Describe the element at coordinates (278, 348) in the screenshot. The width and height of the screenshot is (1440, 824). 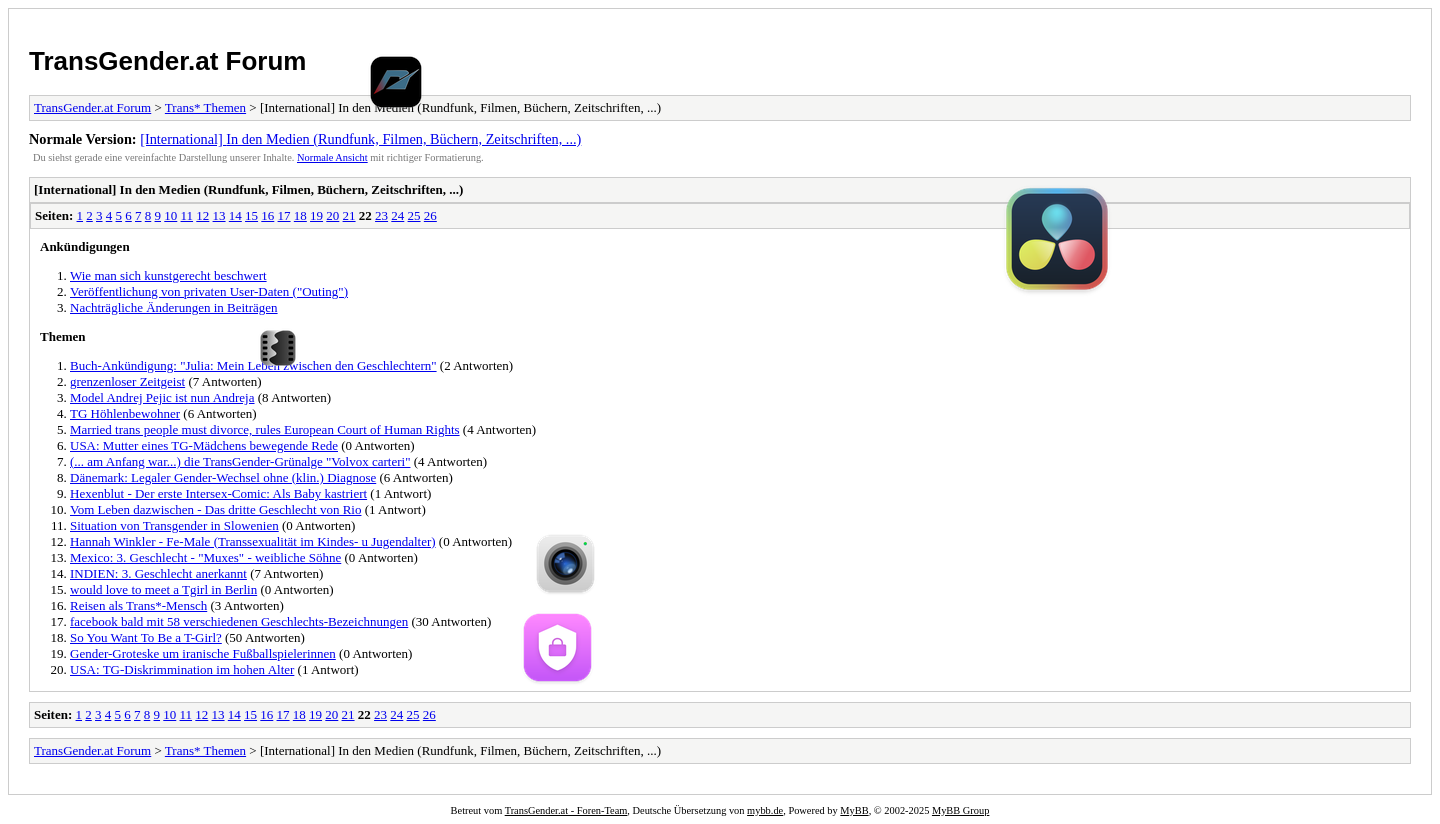
I see `open flowblade video editor` at that location.